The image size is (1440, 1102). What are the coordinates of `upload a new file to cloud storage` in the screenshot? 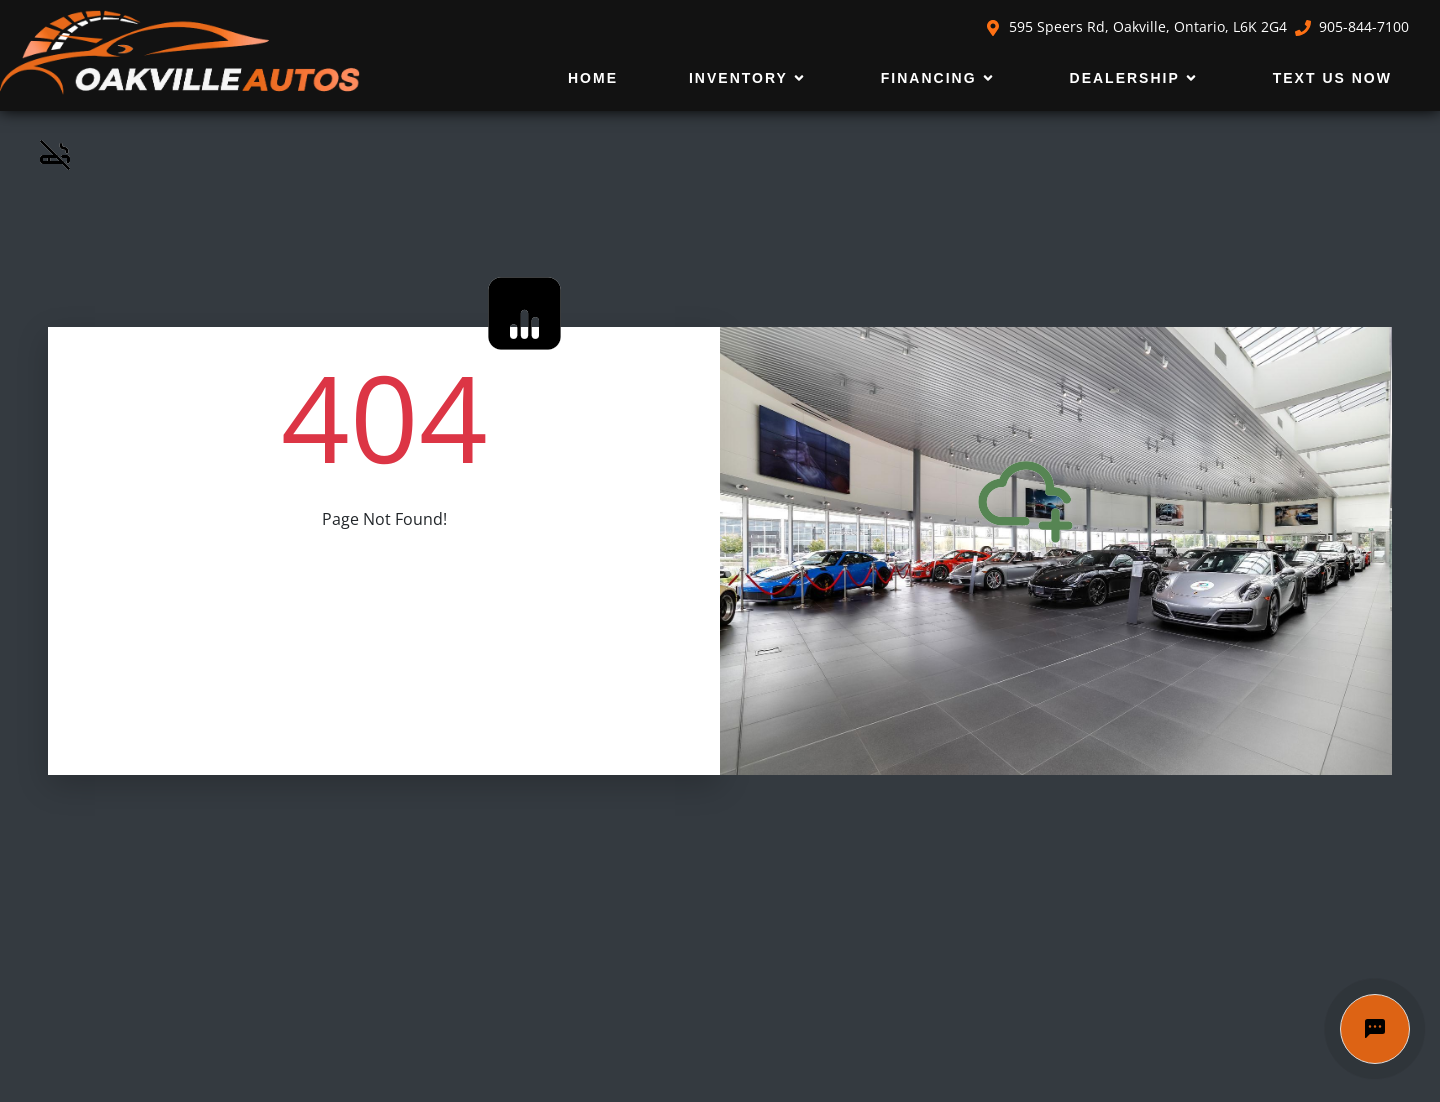 It's located at (1025, 495).